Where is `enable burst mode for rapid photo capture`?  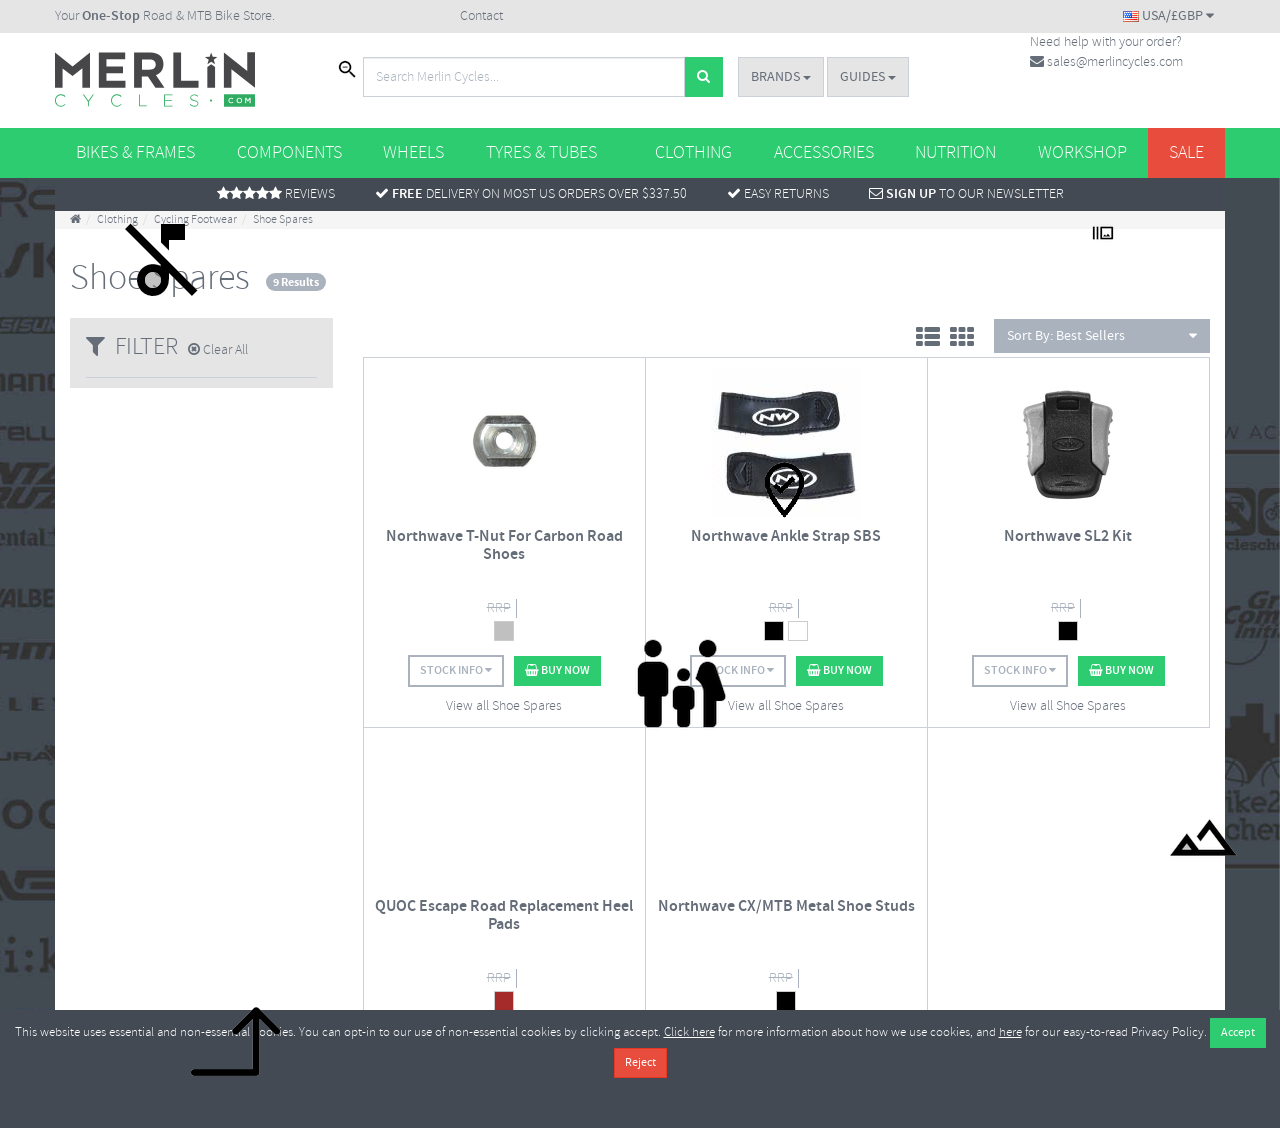
enable burst mode for rapid photo capture is located at coordinates (1103, 233).